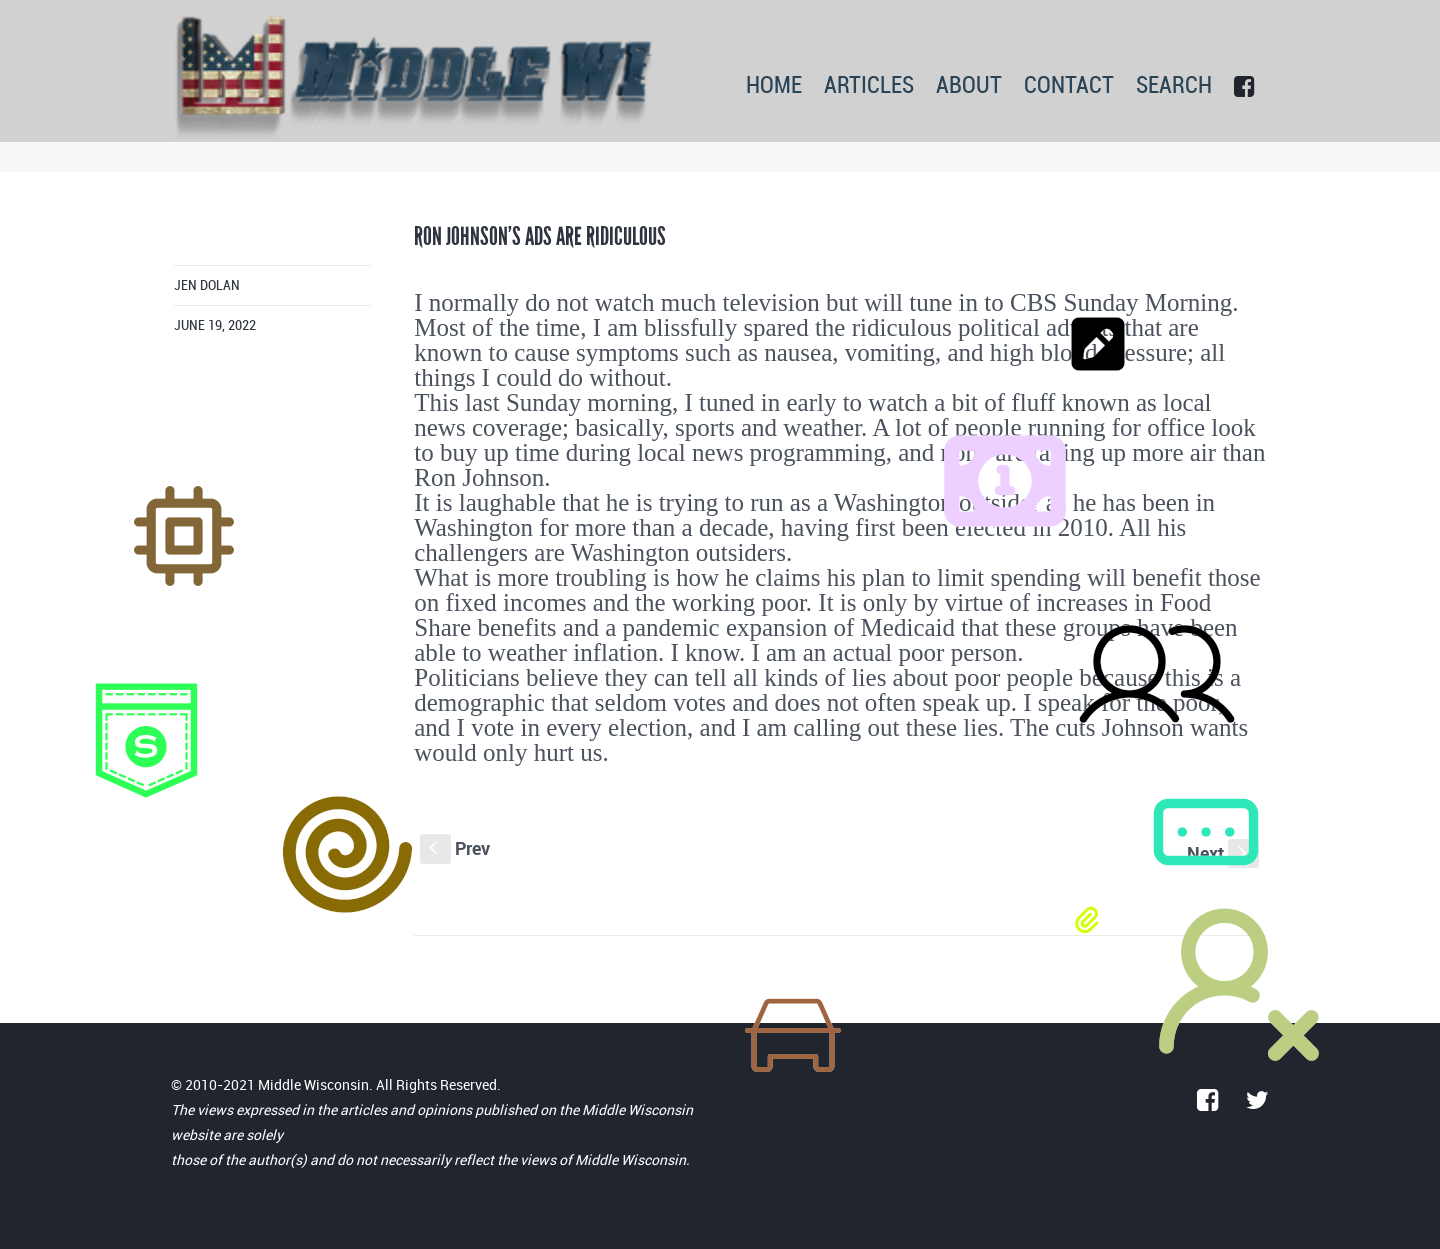 Image resolution: width=1440 pixels, height=1249 pixels. Describe the element at coordinates (184, 536) in the screenshot. I see `view system or hardware information` at that location.